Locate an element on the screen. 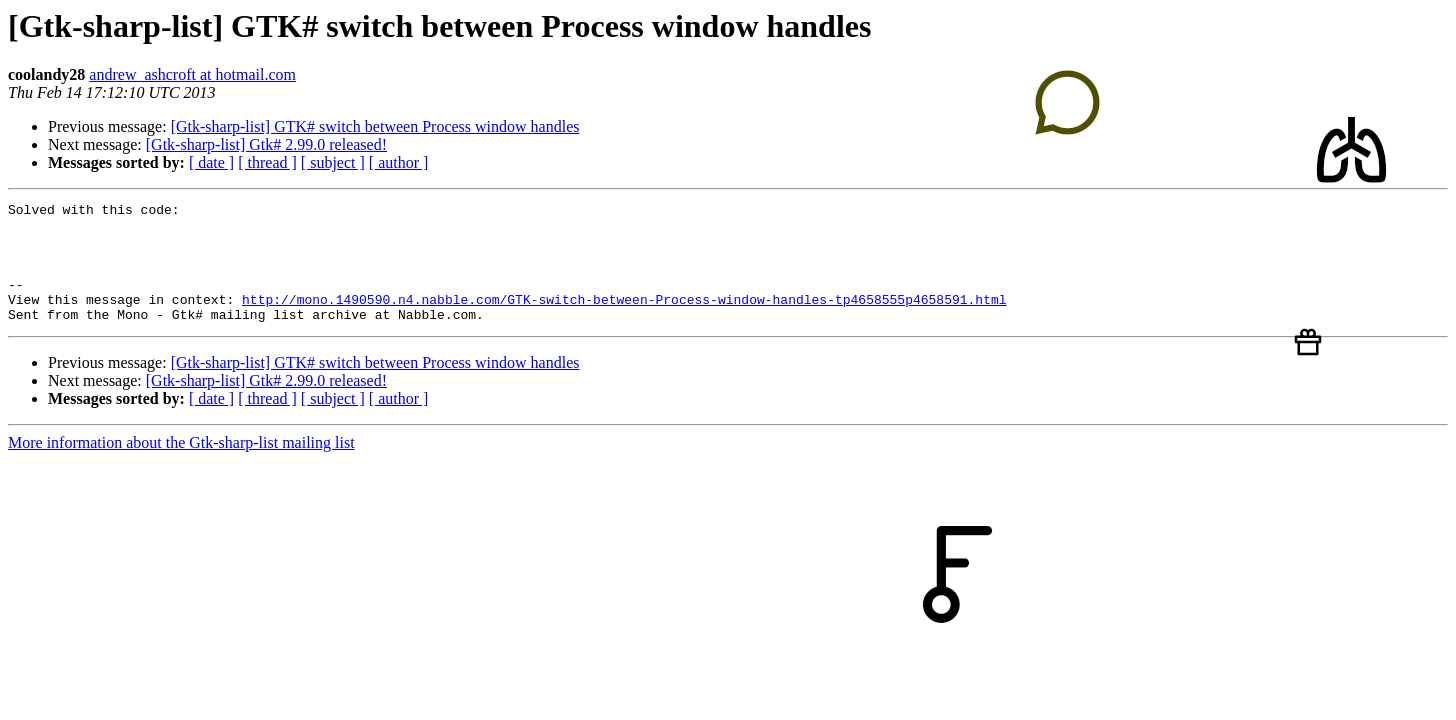 This screenshot has width=1456, height=720. access respiratory health information is located at coordinates (1351, 151).